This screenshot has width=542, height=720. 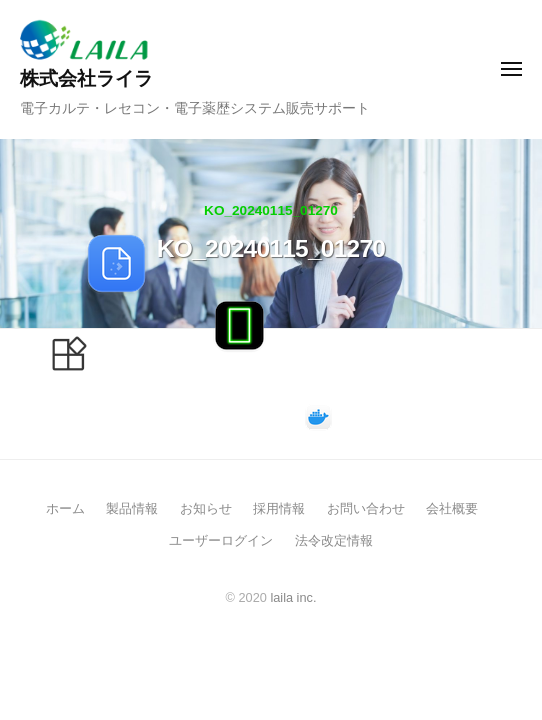 What do you see at coordinates (69, 353) in the screenshot?
I see `install new software or application` at bounding box center [69, 353].